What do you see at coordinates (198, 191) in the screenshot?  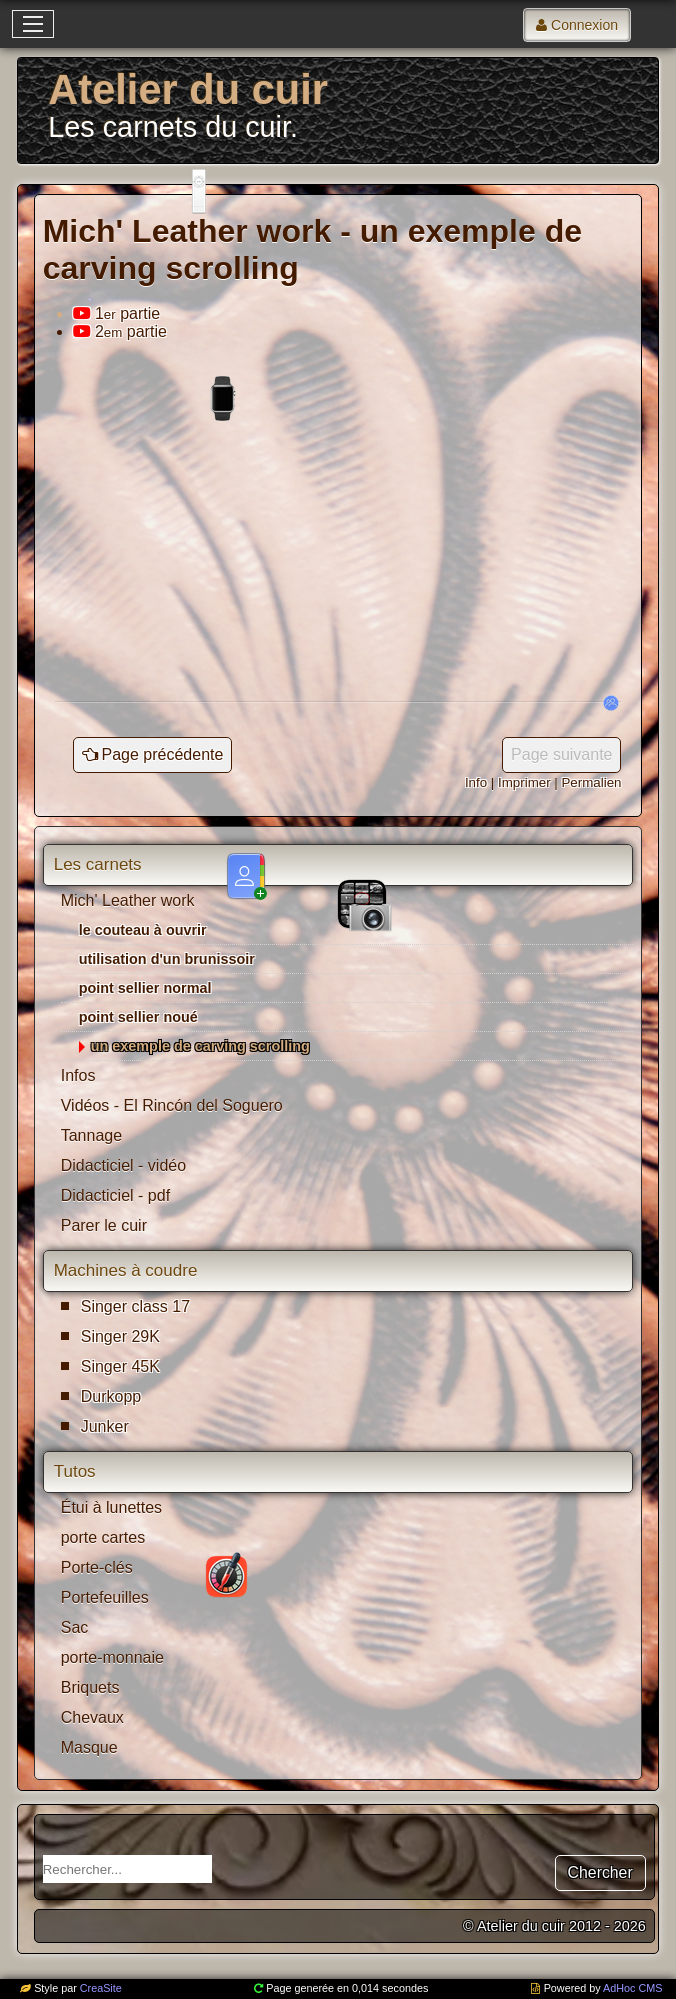 I see `sync music to your iPod device` at bounding box center [198, 191].